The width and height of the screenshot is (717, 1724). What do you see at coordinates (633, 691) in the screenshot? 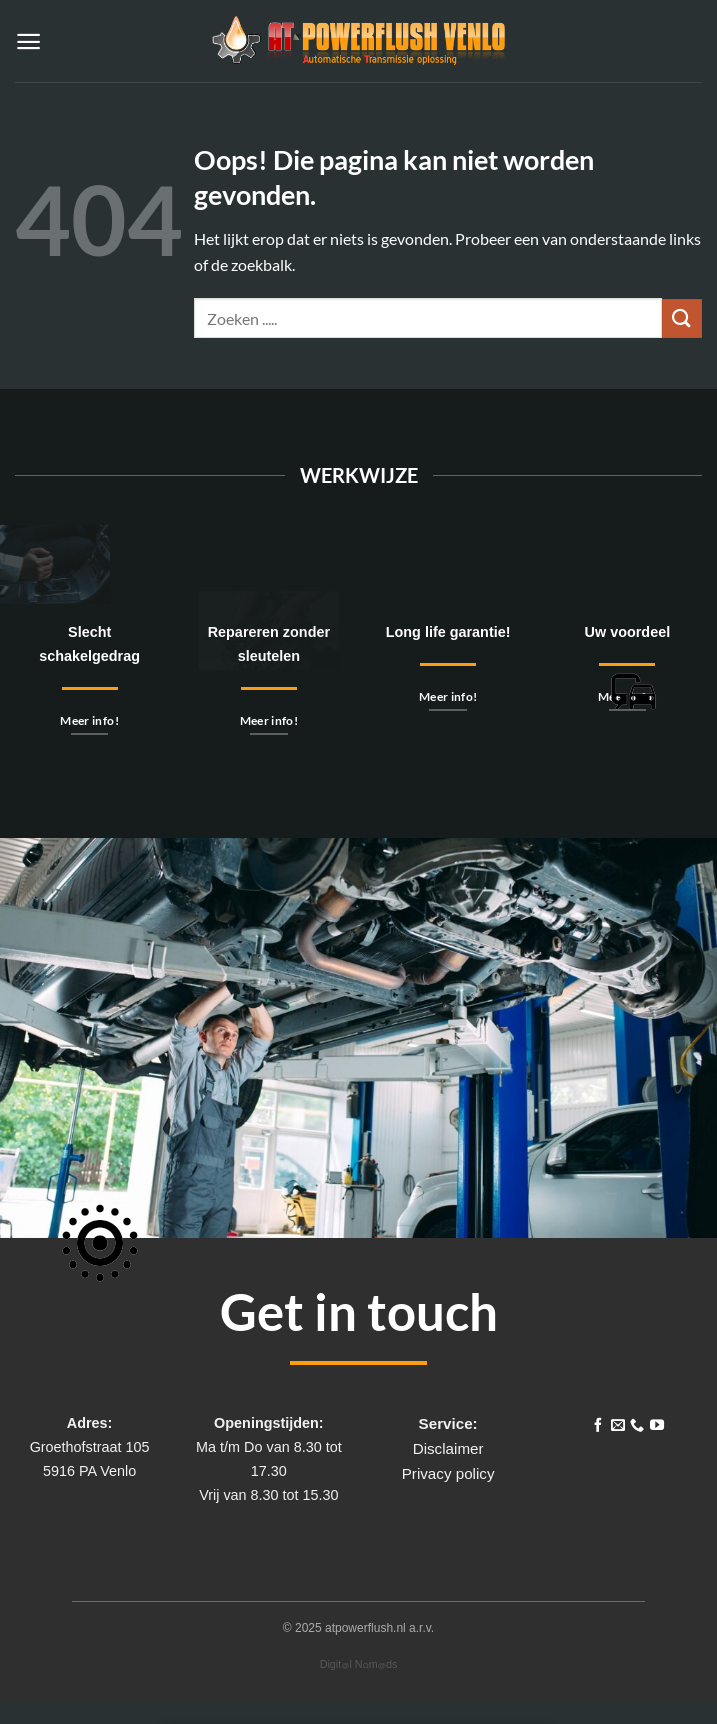
I see `view commute options and routes` at bounding box center [633, 691].